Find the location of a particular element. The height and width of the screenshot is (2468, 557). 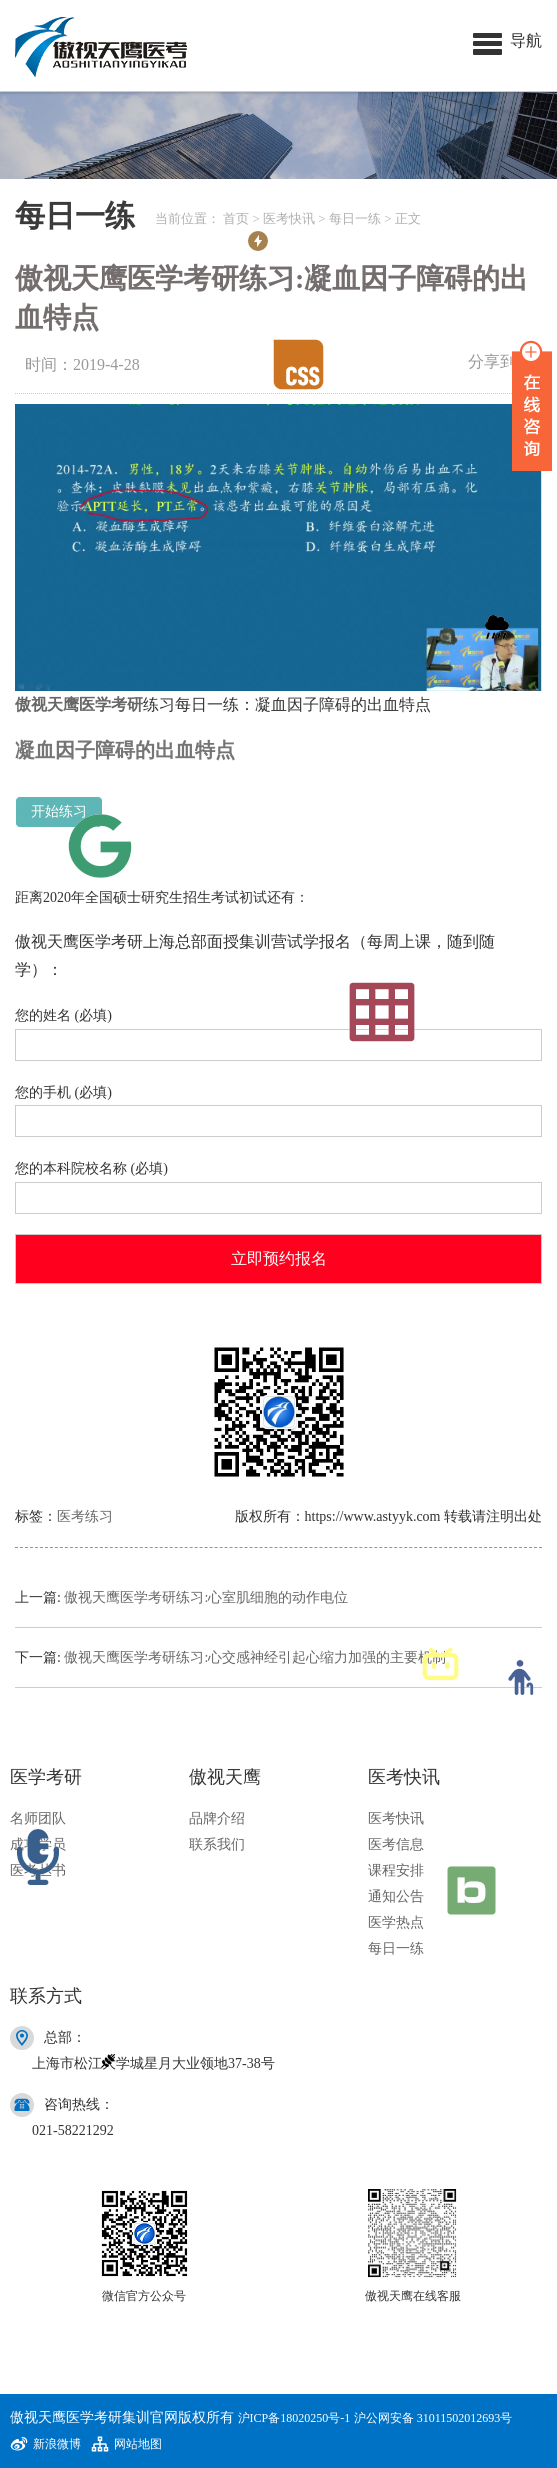

indicates accessibility features or services is located at coordinates (519, 1677).